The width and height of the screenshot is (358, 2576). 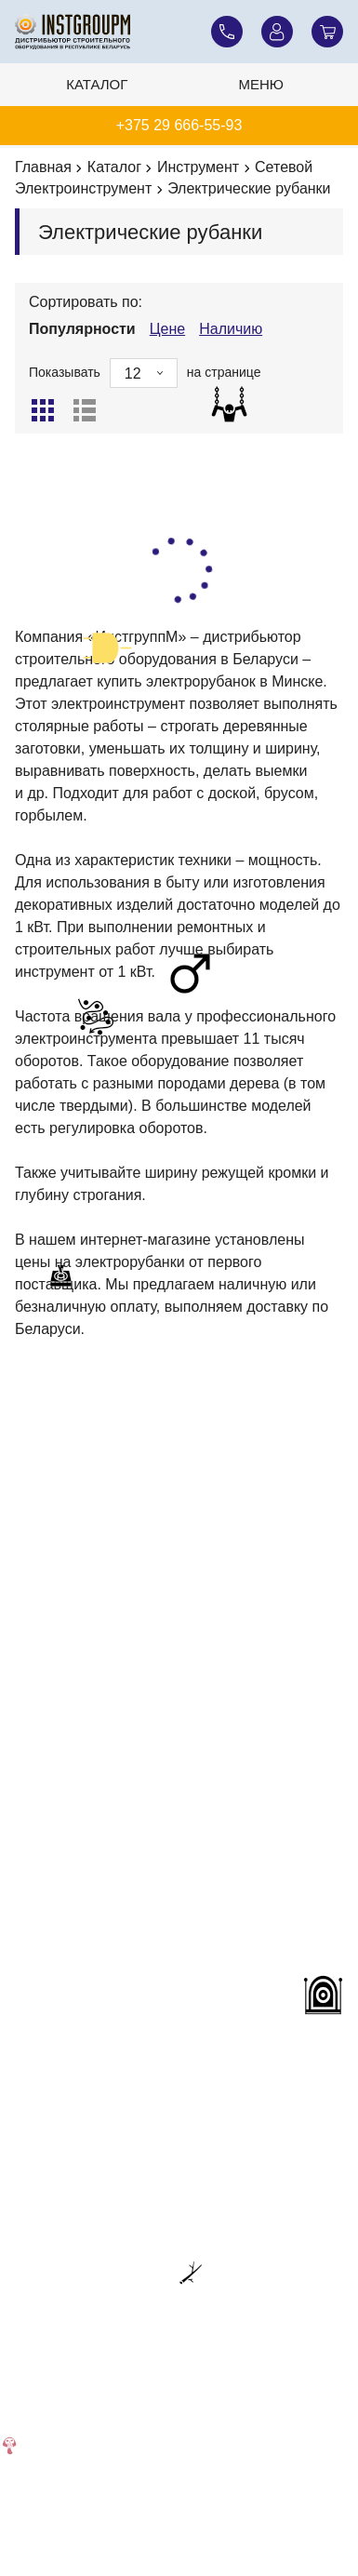 I want to click on access music or audio player, so click(x=323, y=1995).